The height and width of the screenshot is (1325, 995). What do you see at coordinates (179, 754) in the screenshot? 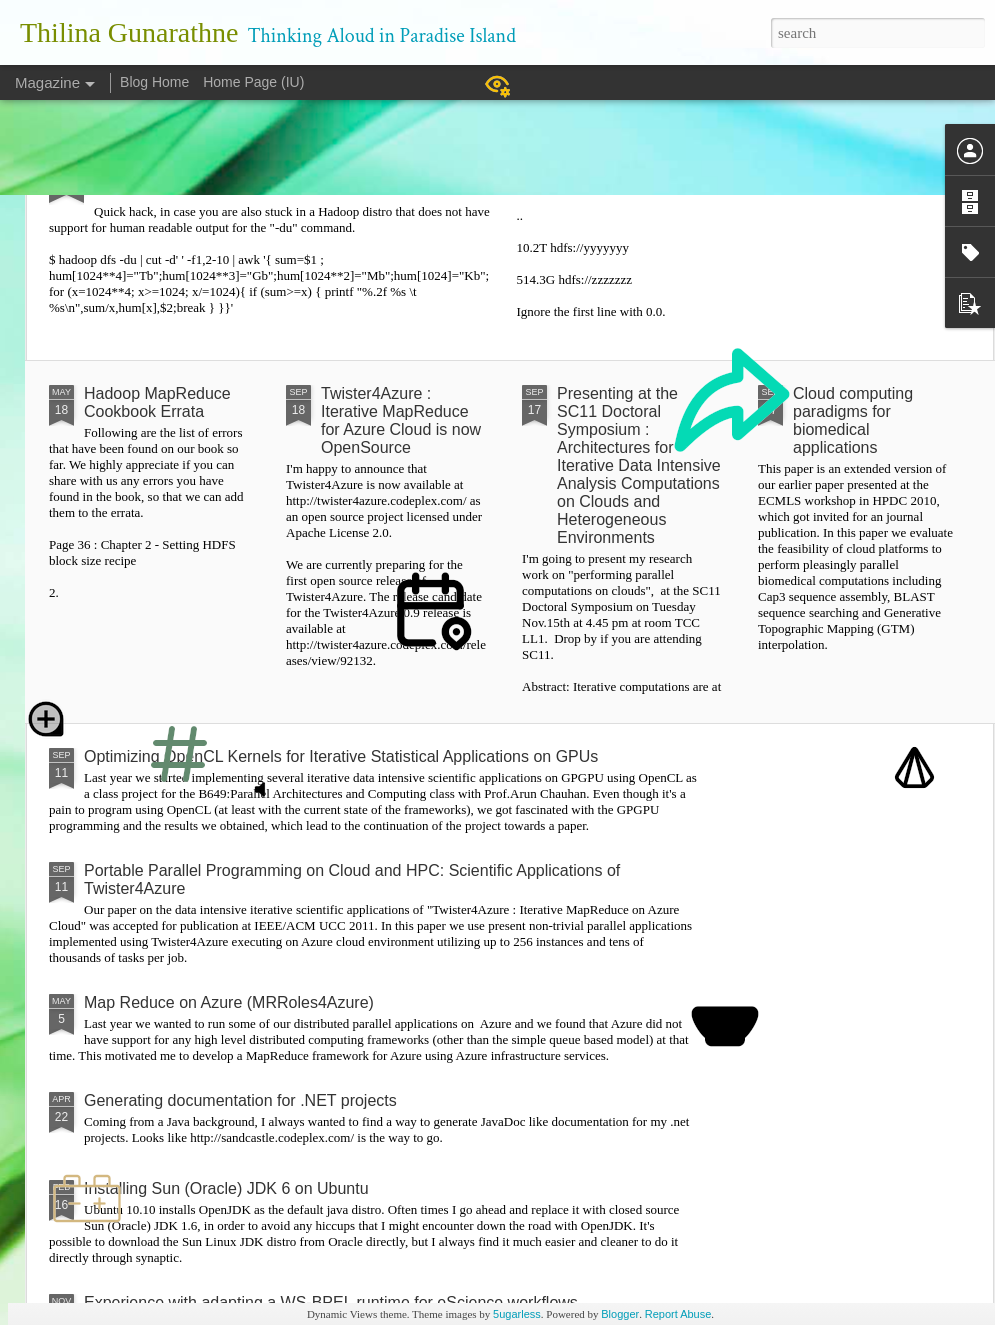
I see `view or browse hashtags` at bounding box center [179, 754].